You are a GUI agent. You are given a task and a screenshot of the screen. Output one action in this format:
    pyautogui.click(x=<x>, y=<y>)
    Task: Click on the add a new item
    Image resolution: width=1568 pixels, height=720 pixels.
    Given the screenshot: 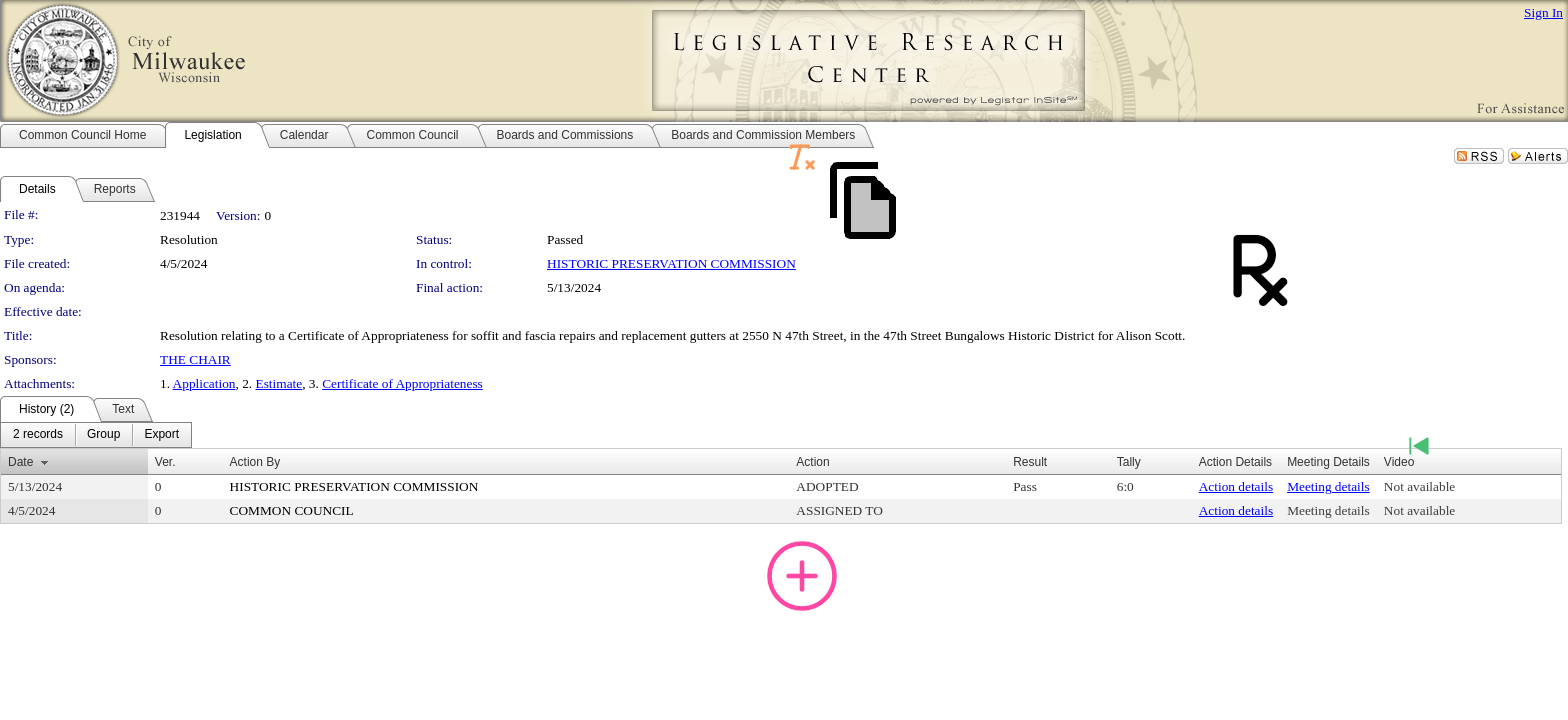 What is the action you would take?
    pyautogui.click(x=802, y=576)
    